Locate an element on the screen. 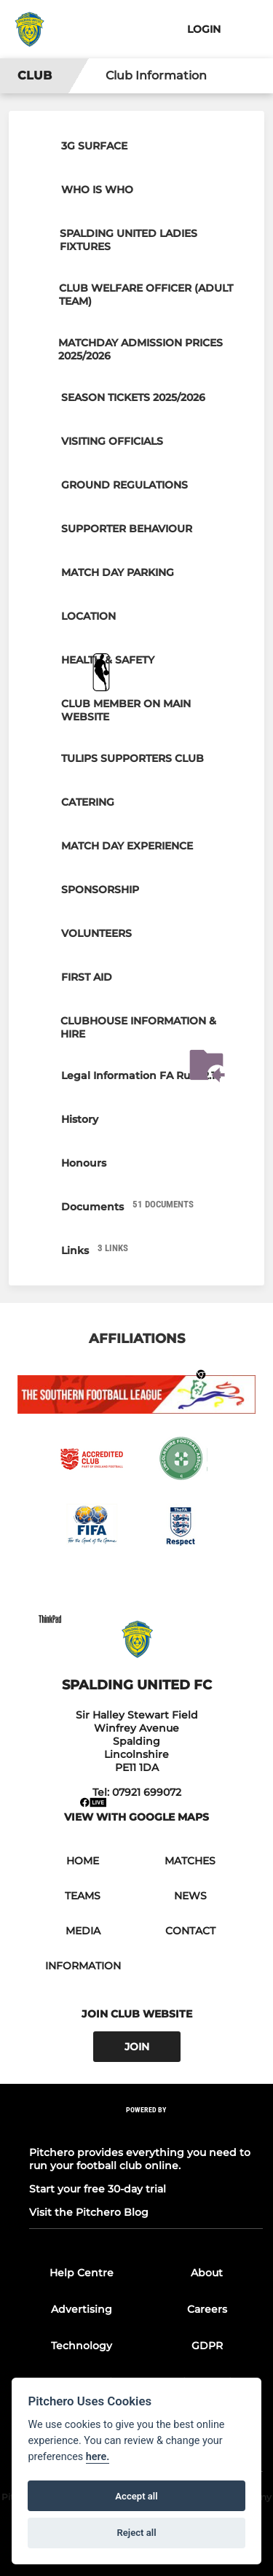  open google chrome browser is located at coordinates (201, 1374).